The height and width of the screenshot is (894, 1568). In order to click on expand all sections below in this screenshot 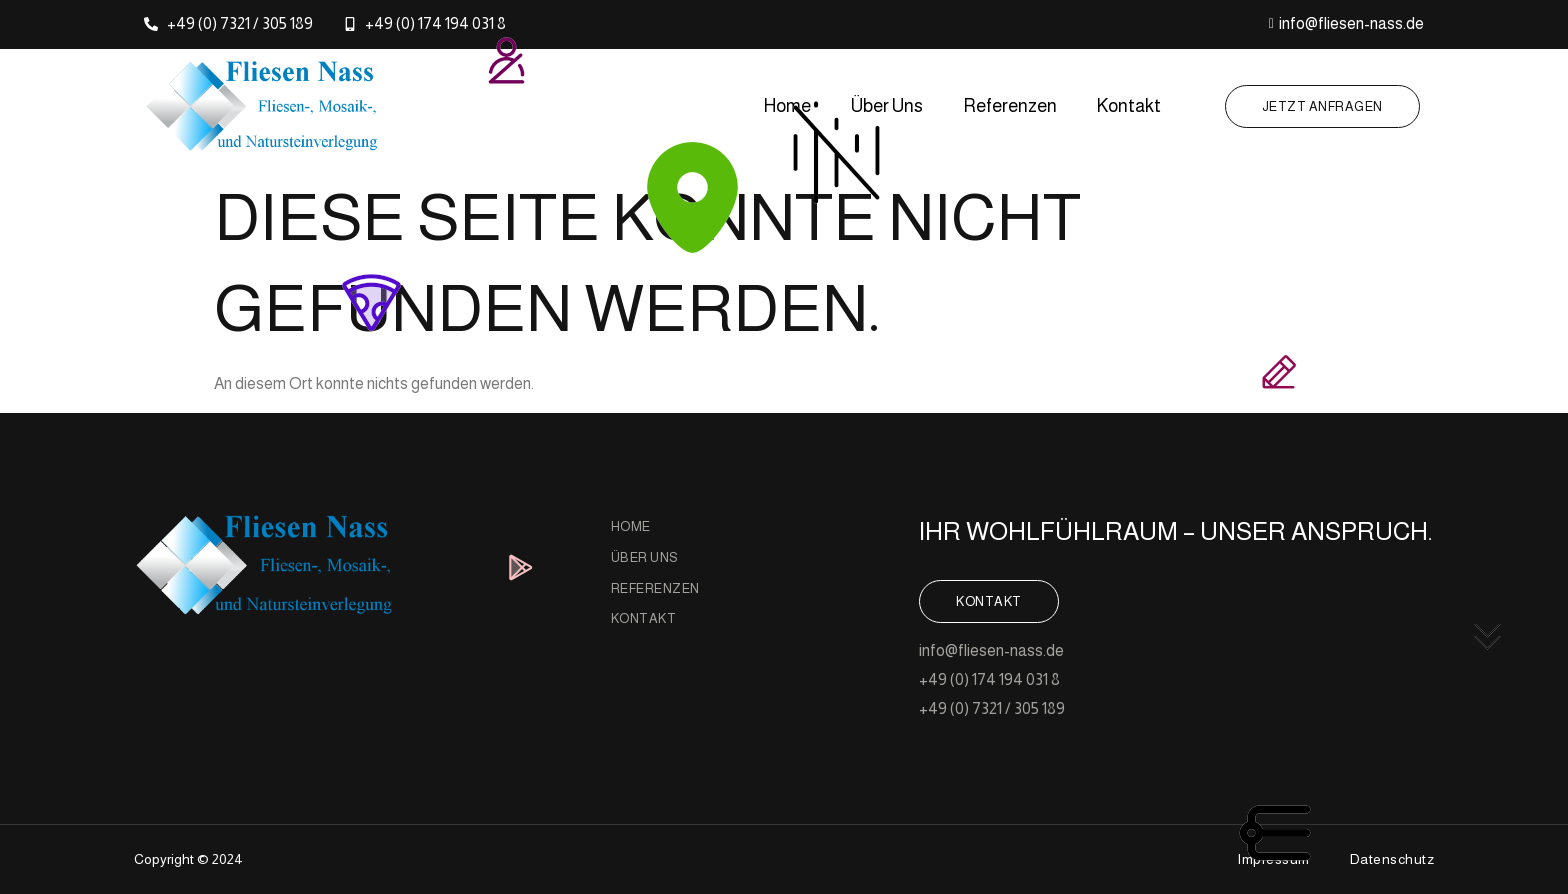, I will do `click(1487, 635)`.